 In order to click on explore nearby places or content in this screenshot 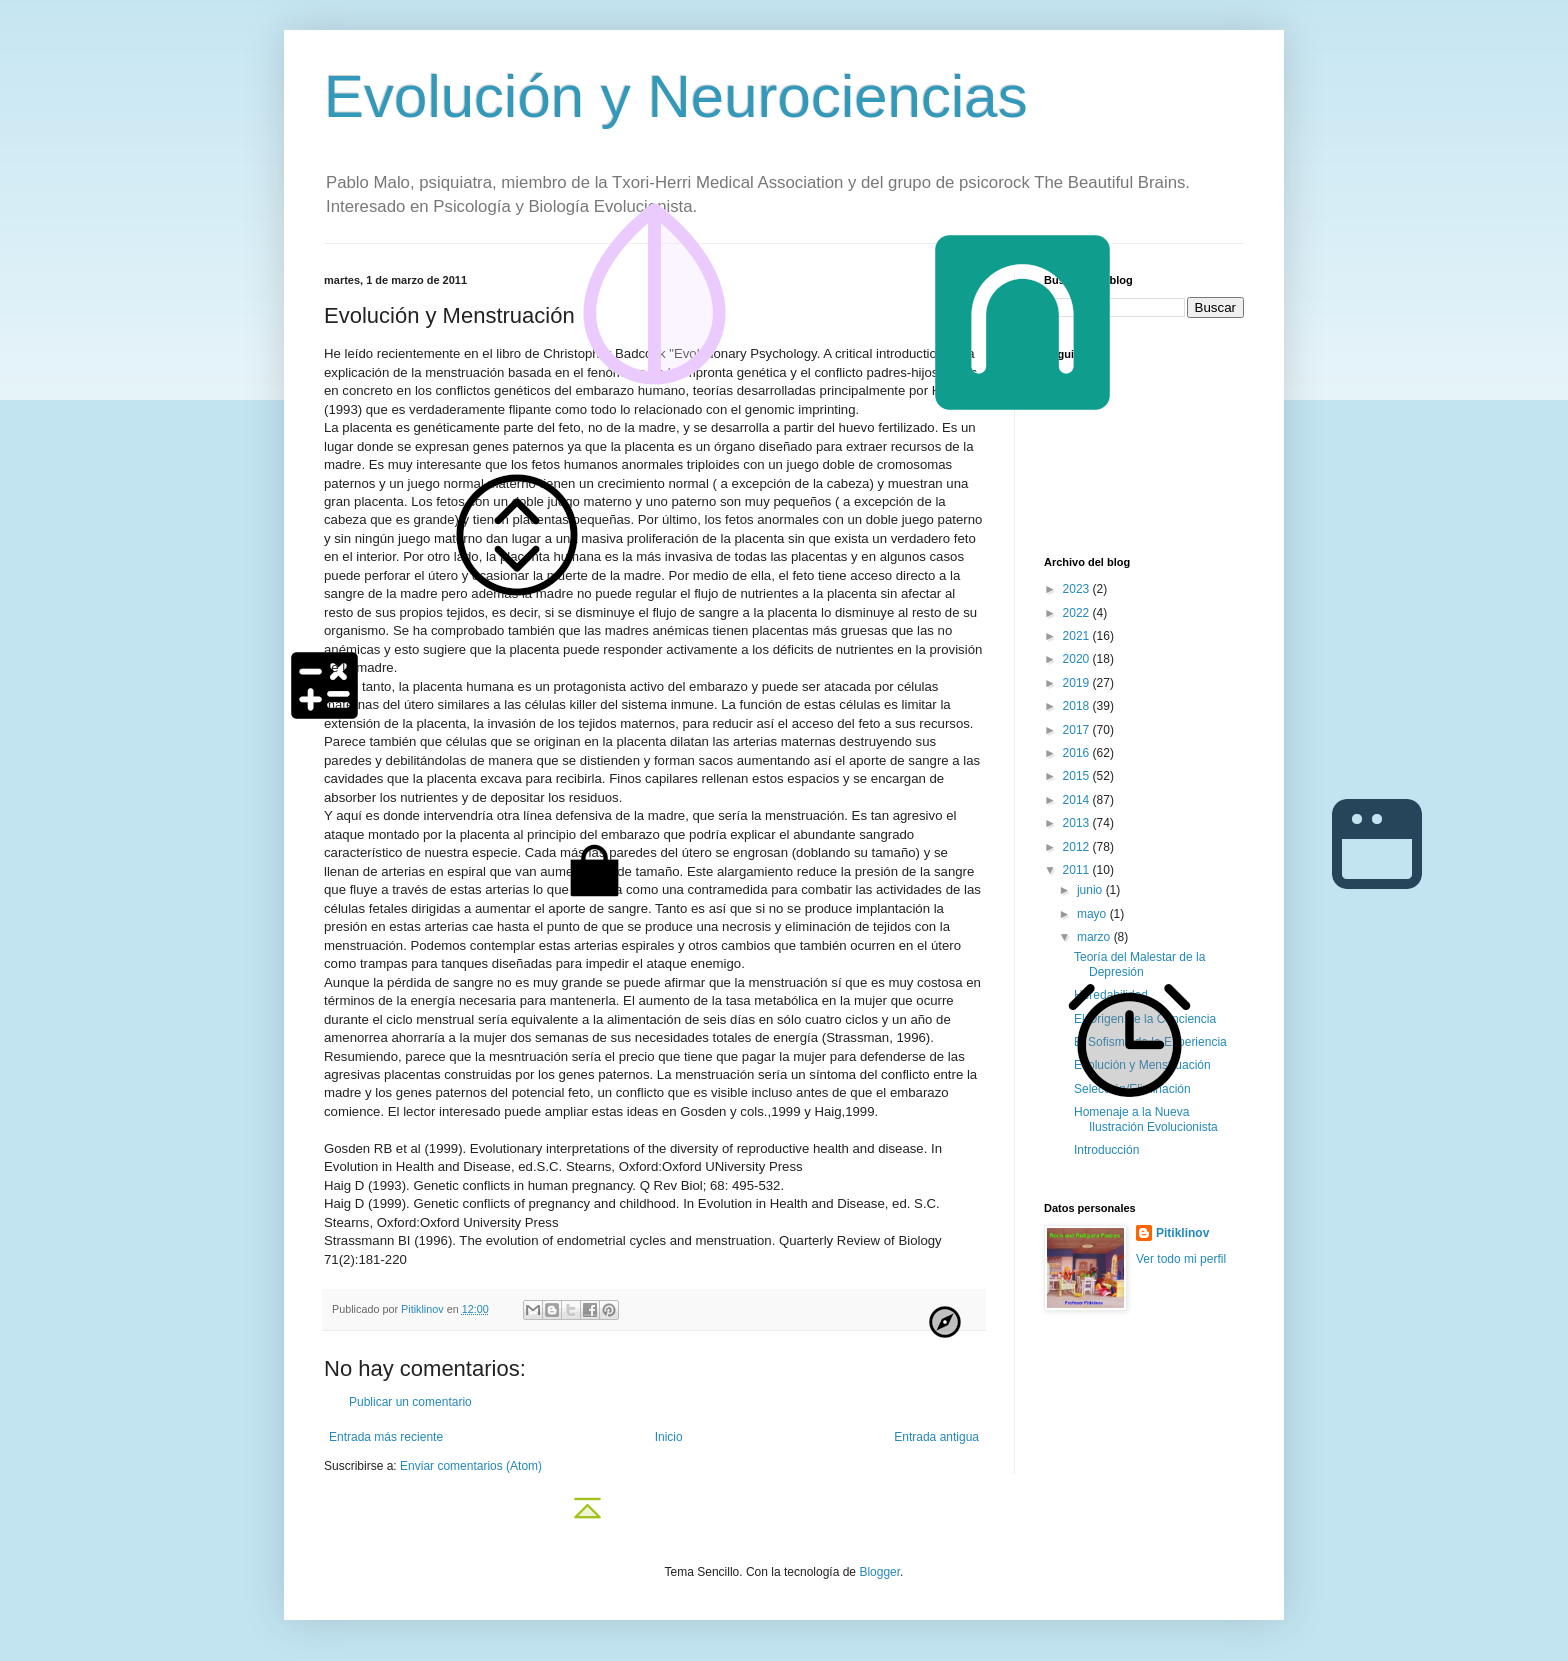, I will do `click(945, 1322)`.